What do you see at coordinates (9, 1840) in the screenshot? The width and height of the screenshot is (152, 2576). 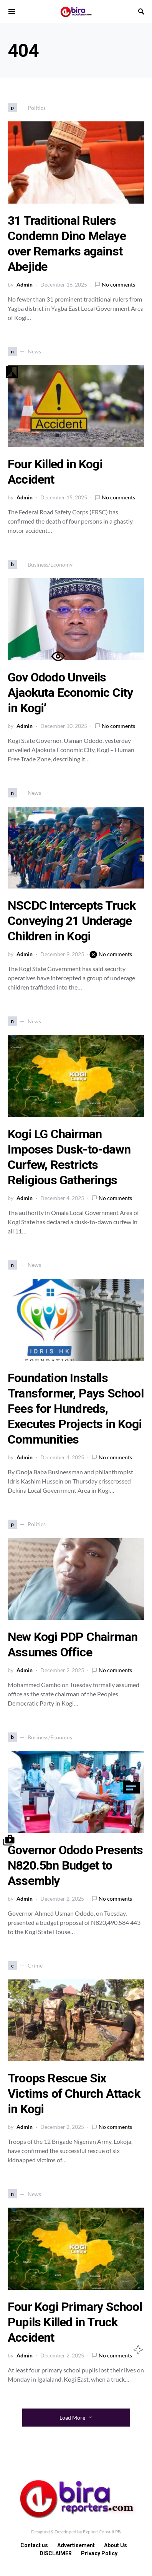 I see `view your purchased videos or media` at bounding box center [9, 1840].